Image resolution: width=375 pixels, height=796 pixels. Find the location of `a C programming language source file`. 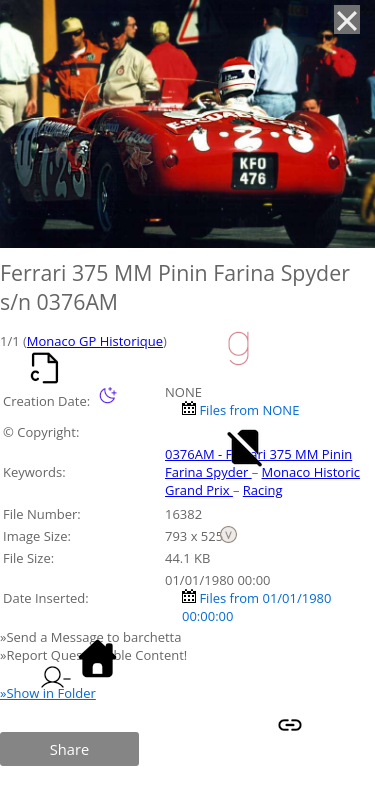

a C programming language source file is located at coordinates (45, 368).